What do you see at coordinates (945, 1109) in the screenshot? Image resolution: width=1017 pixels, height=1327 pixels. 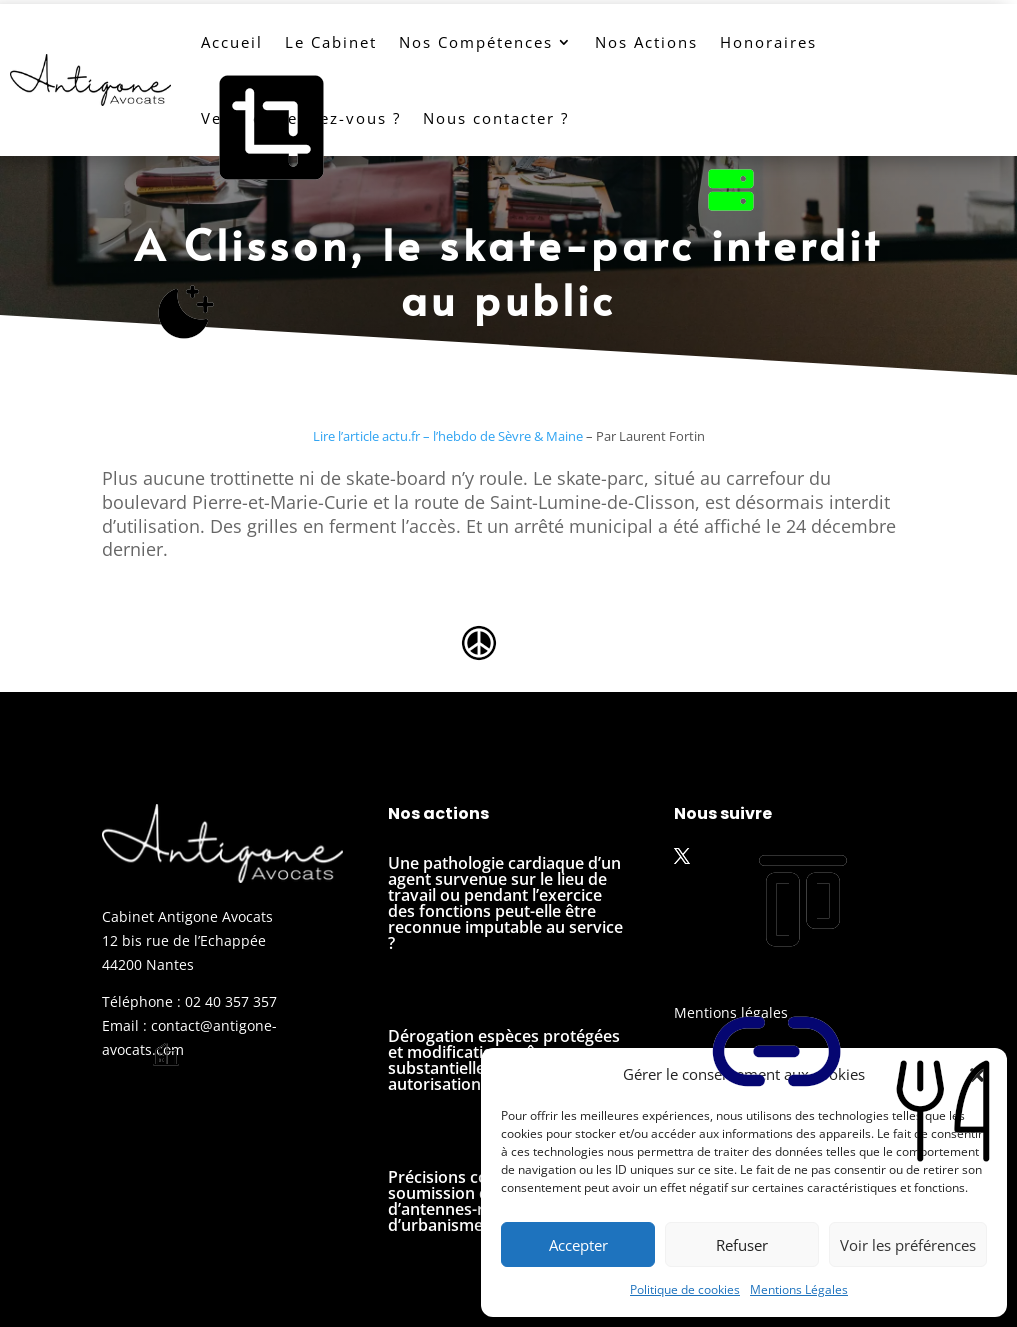 I see `access food and dining options` at bounding box center [945, 1109].